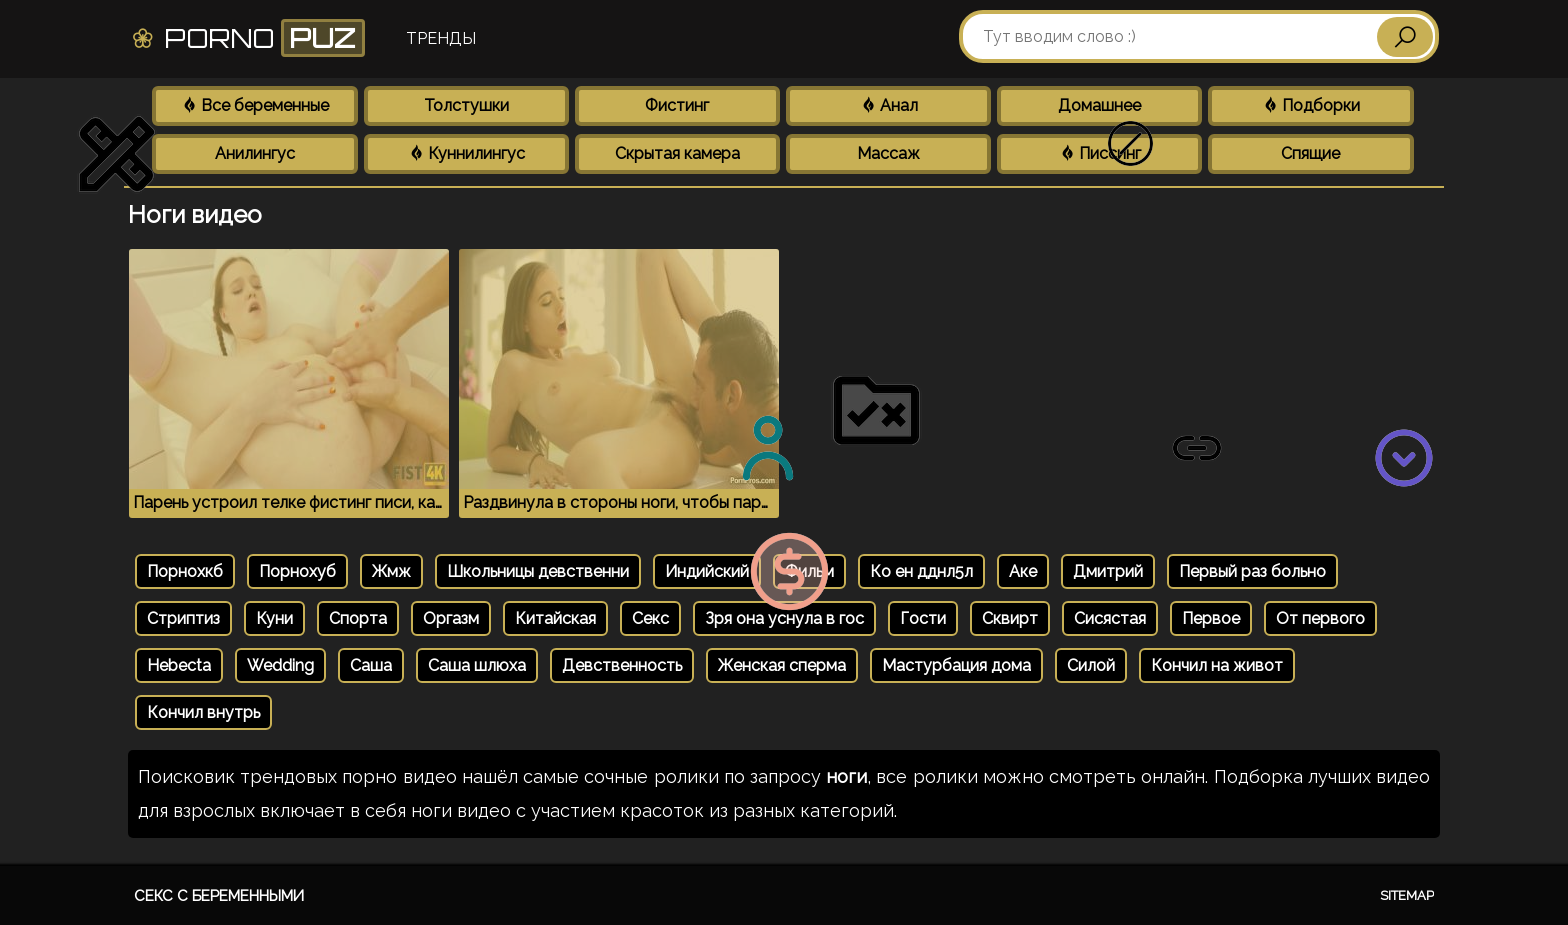 The width and height of the screenshot is (1568, 925). What do you see at coordinates (1130, 143) in the screenshot?
I see `skip this item or step` at bounding box center [1130, 143].